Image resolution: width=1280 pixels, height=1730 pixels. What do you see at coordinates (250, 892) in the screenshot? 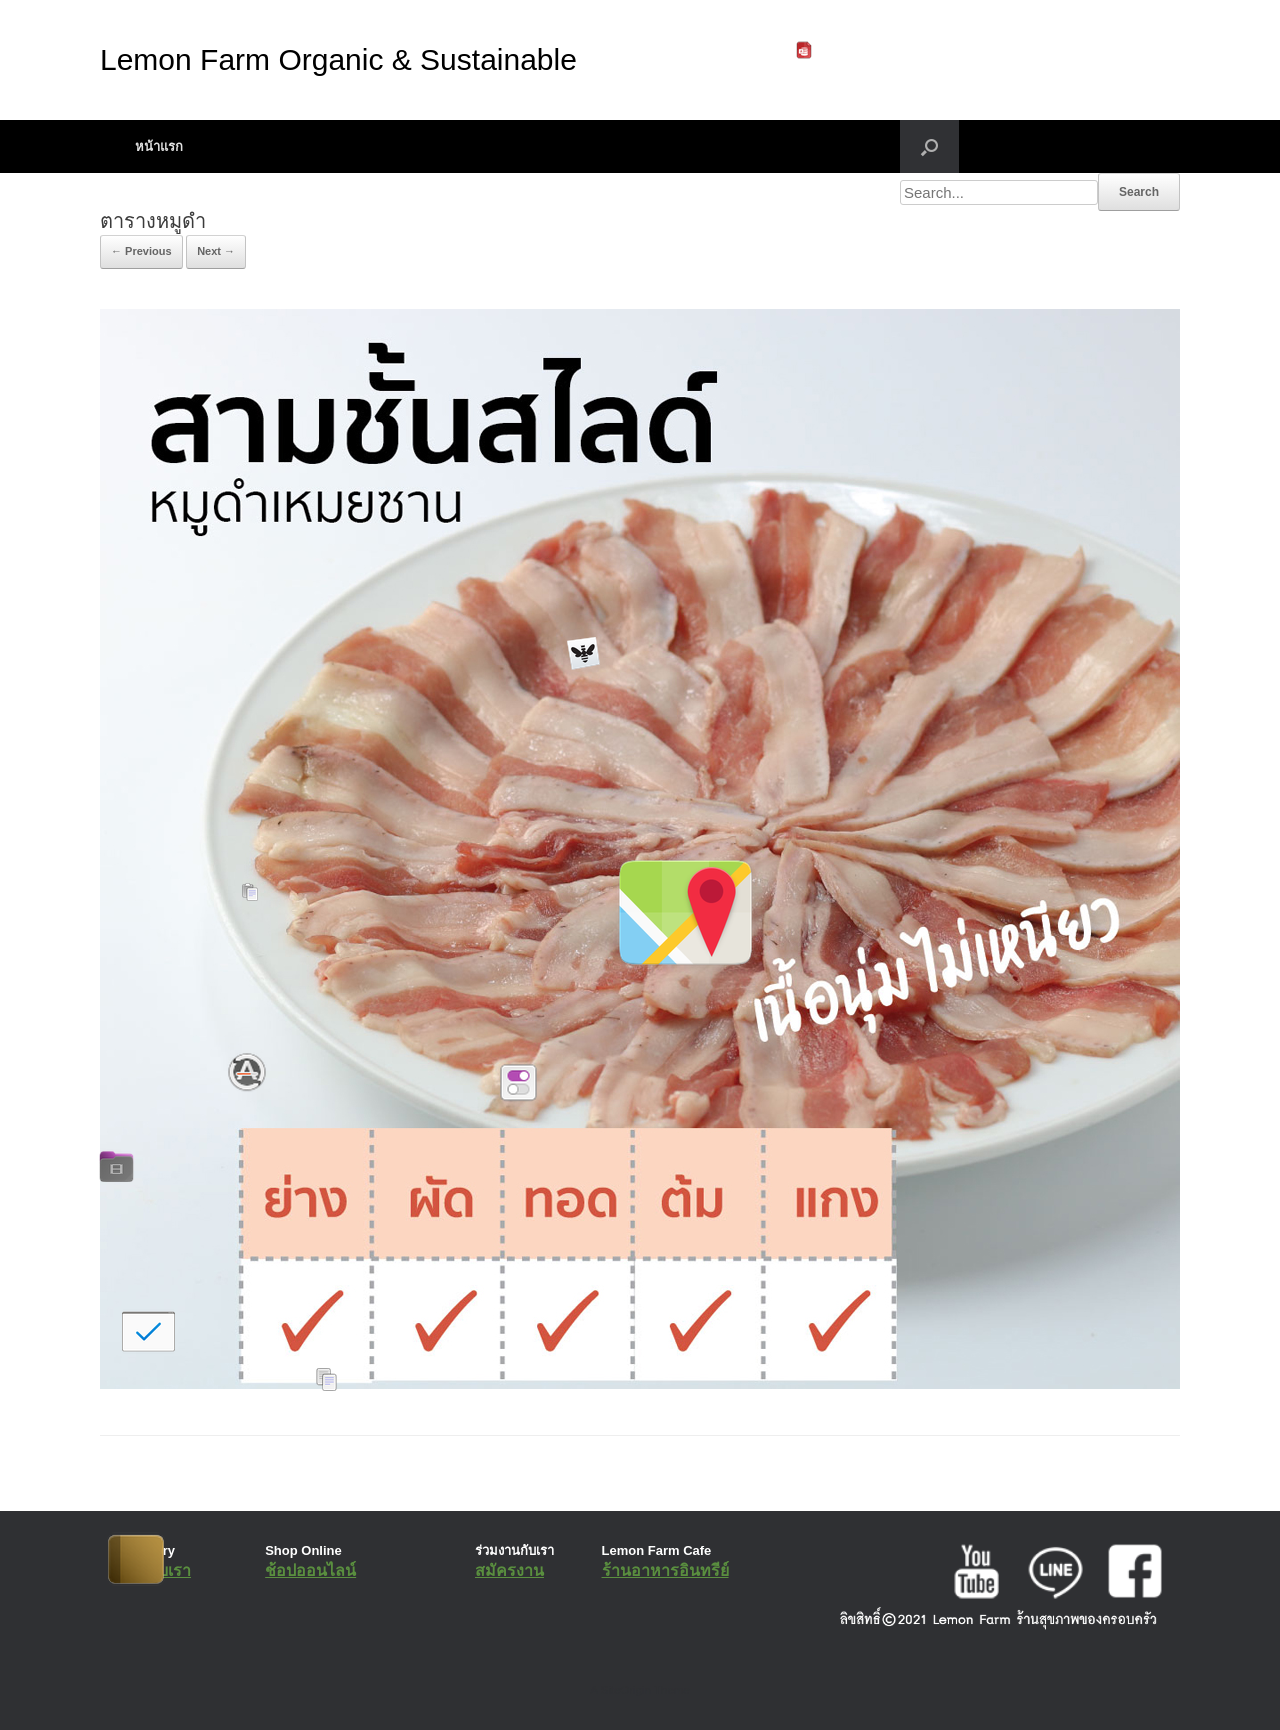
I see `paste copied content from clipboard` at bounding box center [250, 892].